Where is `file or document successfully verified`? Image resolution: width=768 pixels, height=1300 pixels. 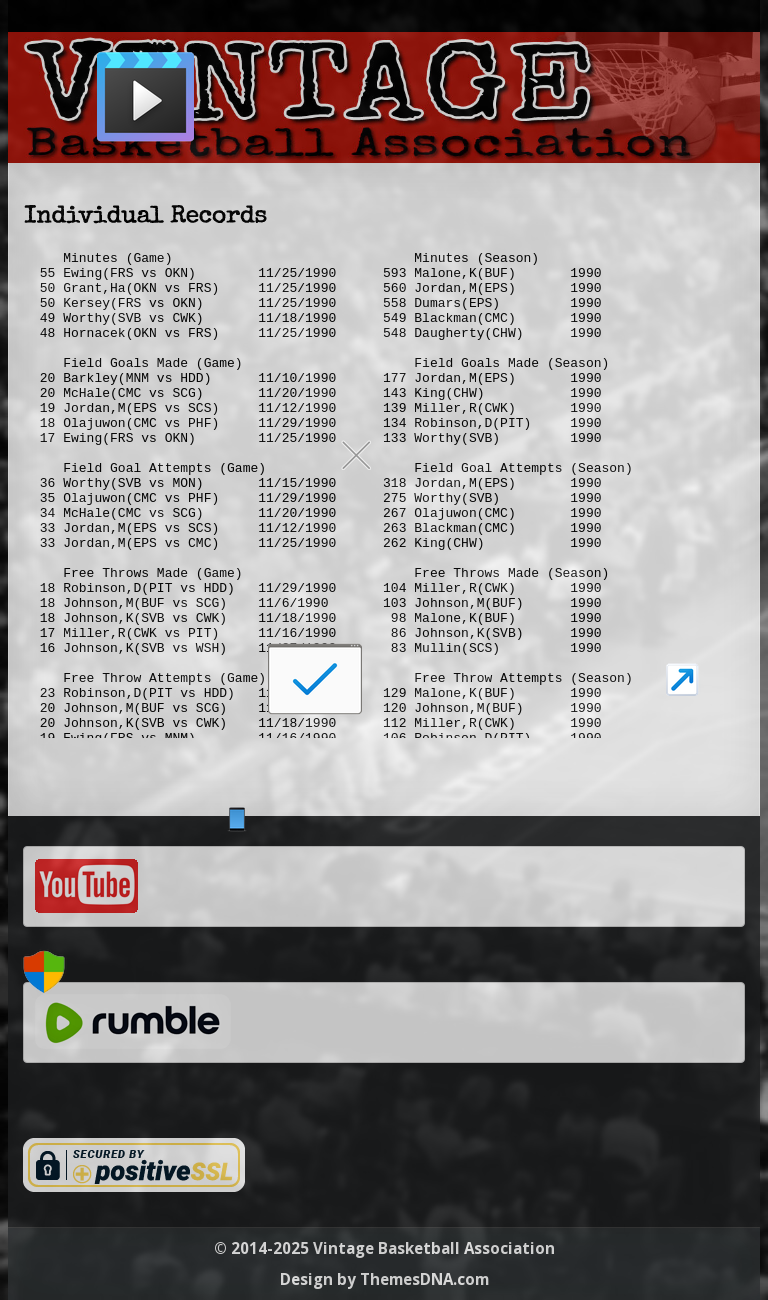 file or document successfully verified is located at coordinates (315, 679).